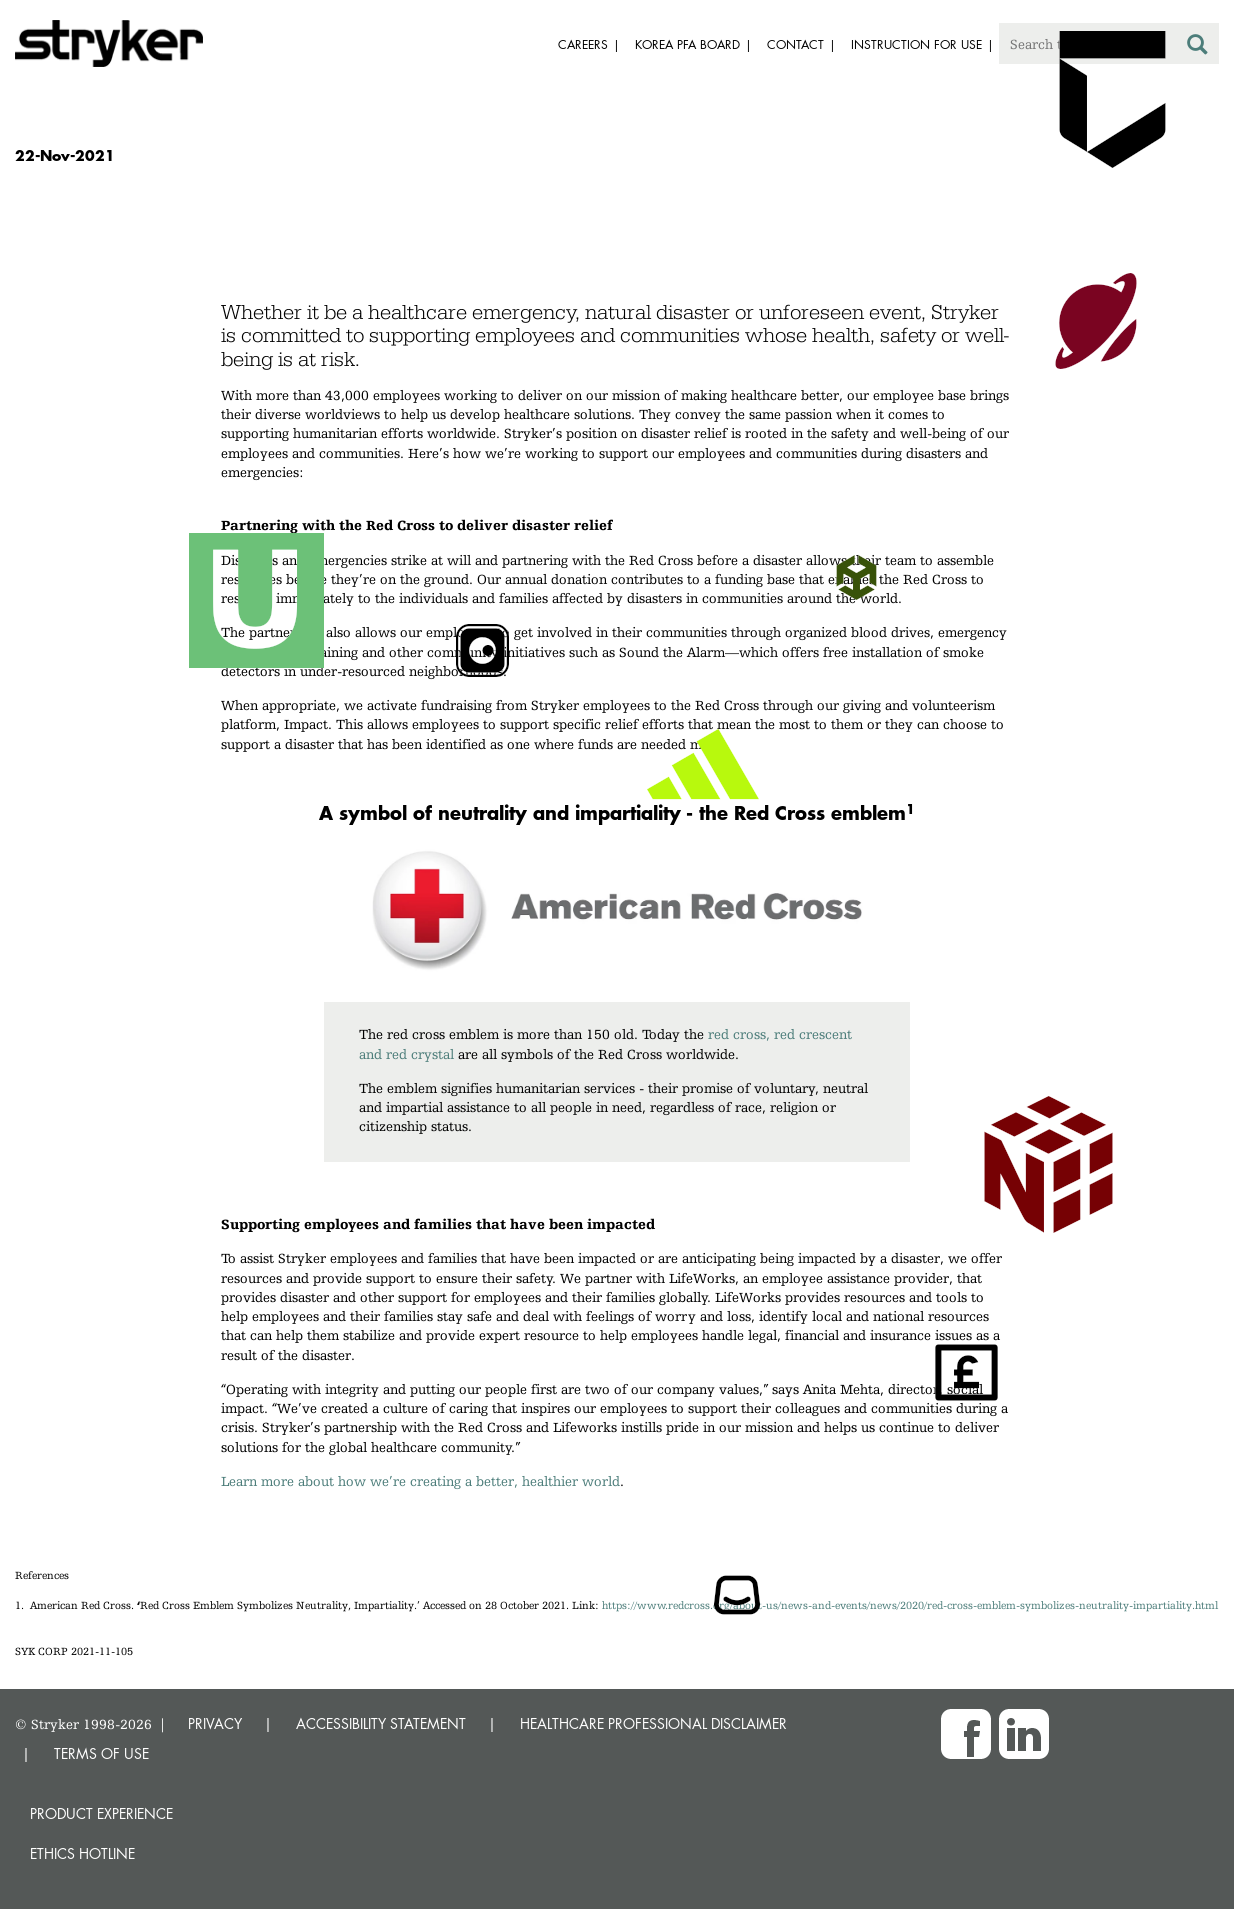 This screenshot has width=1234, height=1909. What do you see at coordinates (482, 650) in the screenshot?
I see `ariakit brand logo` at bounding box center [482, 650].